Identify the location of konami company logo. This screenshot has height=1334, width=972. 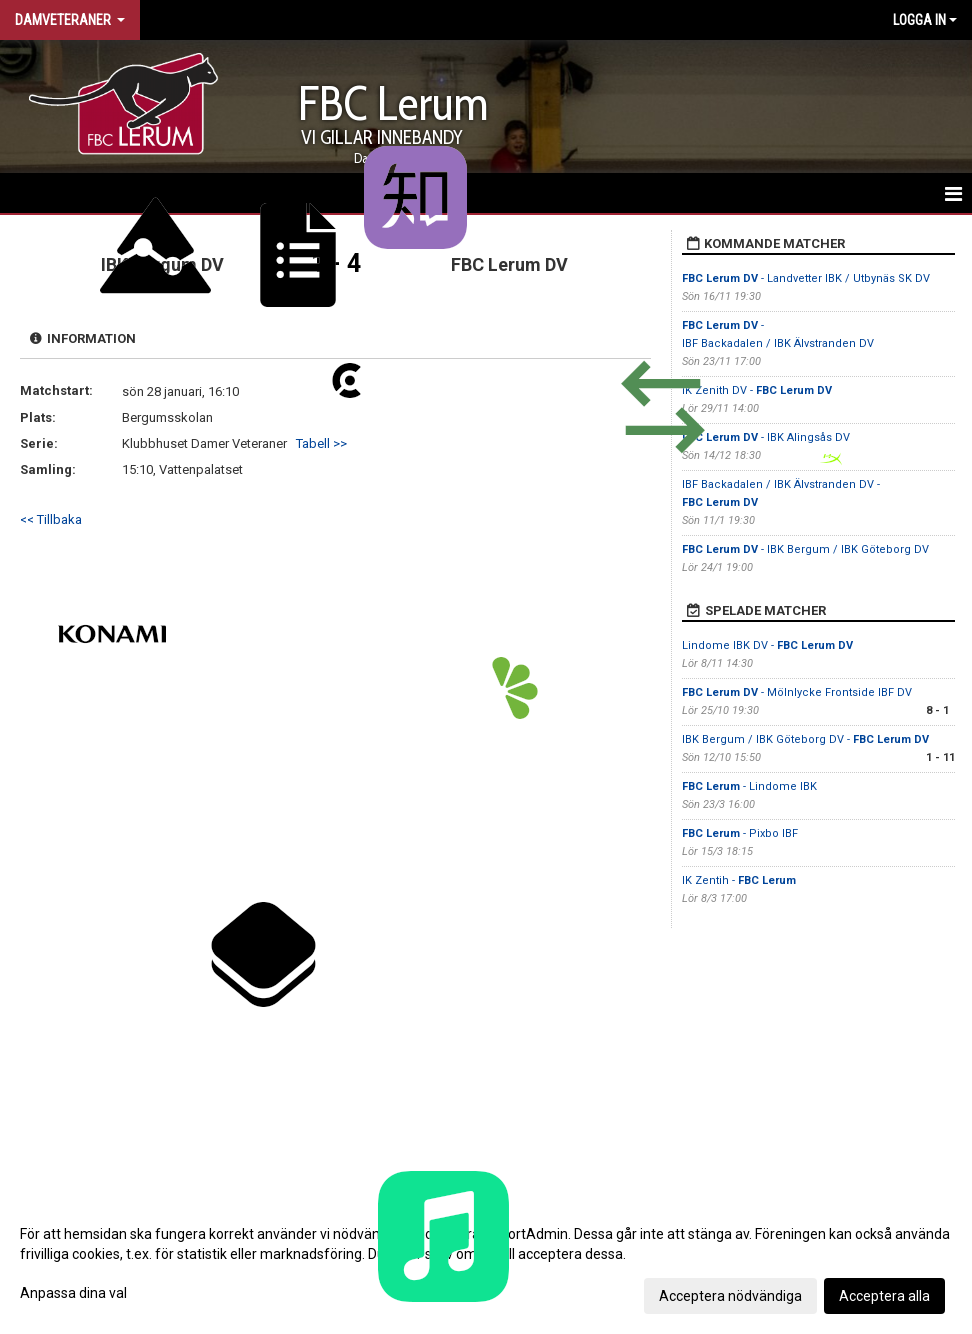
(112, 634).